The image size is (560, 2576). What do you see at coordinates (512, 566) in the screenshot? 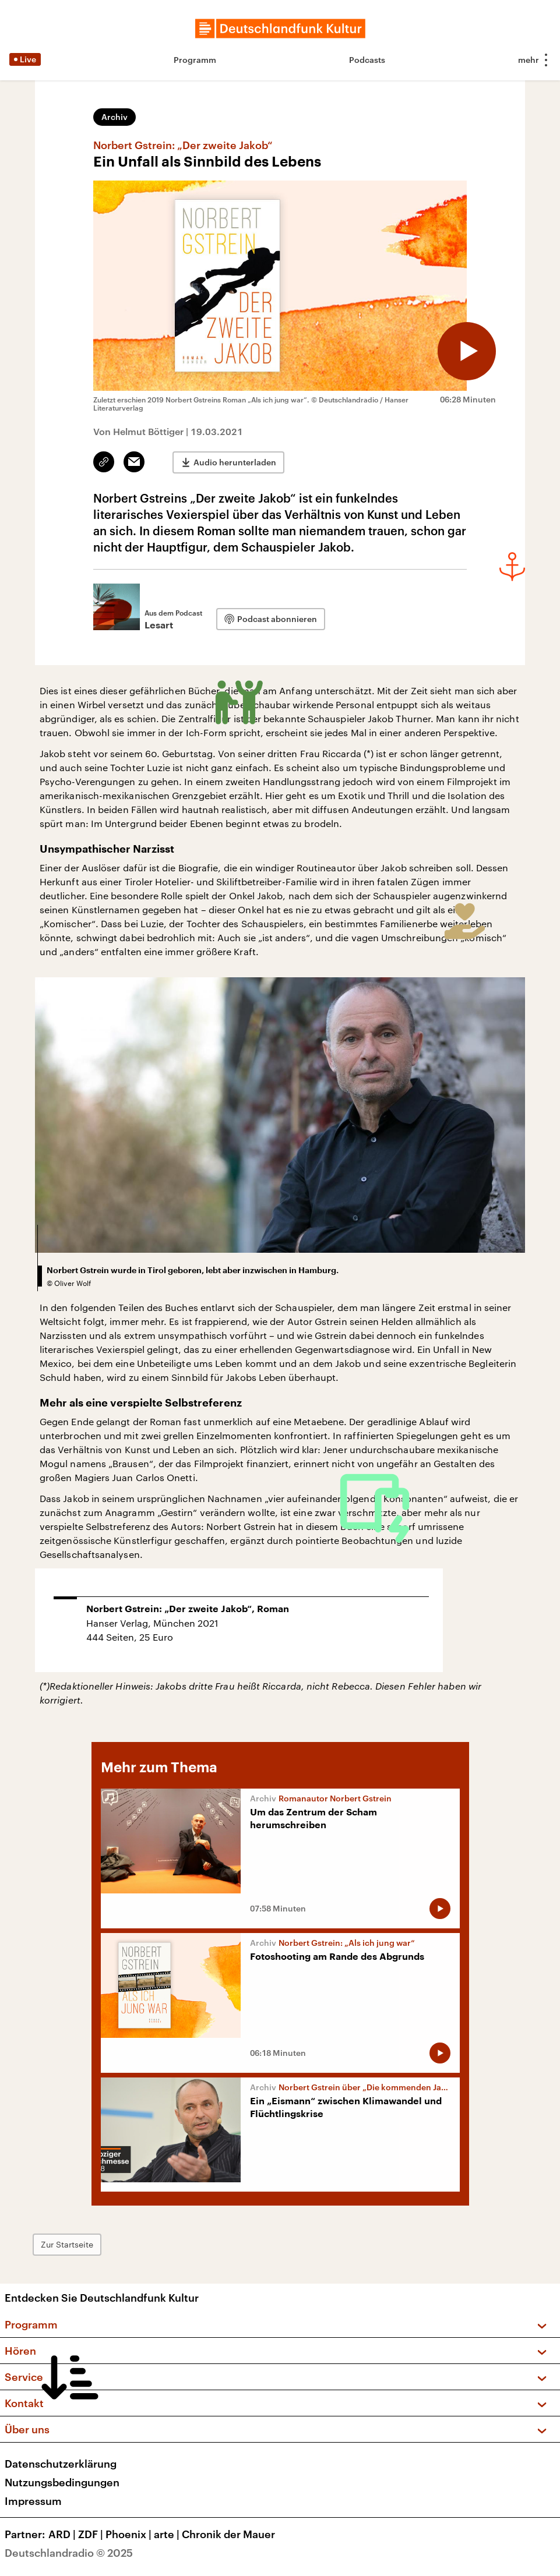
I see `anchor a link or section on a page` at bounding box center [512, 566].